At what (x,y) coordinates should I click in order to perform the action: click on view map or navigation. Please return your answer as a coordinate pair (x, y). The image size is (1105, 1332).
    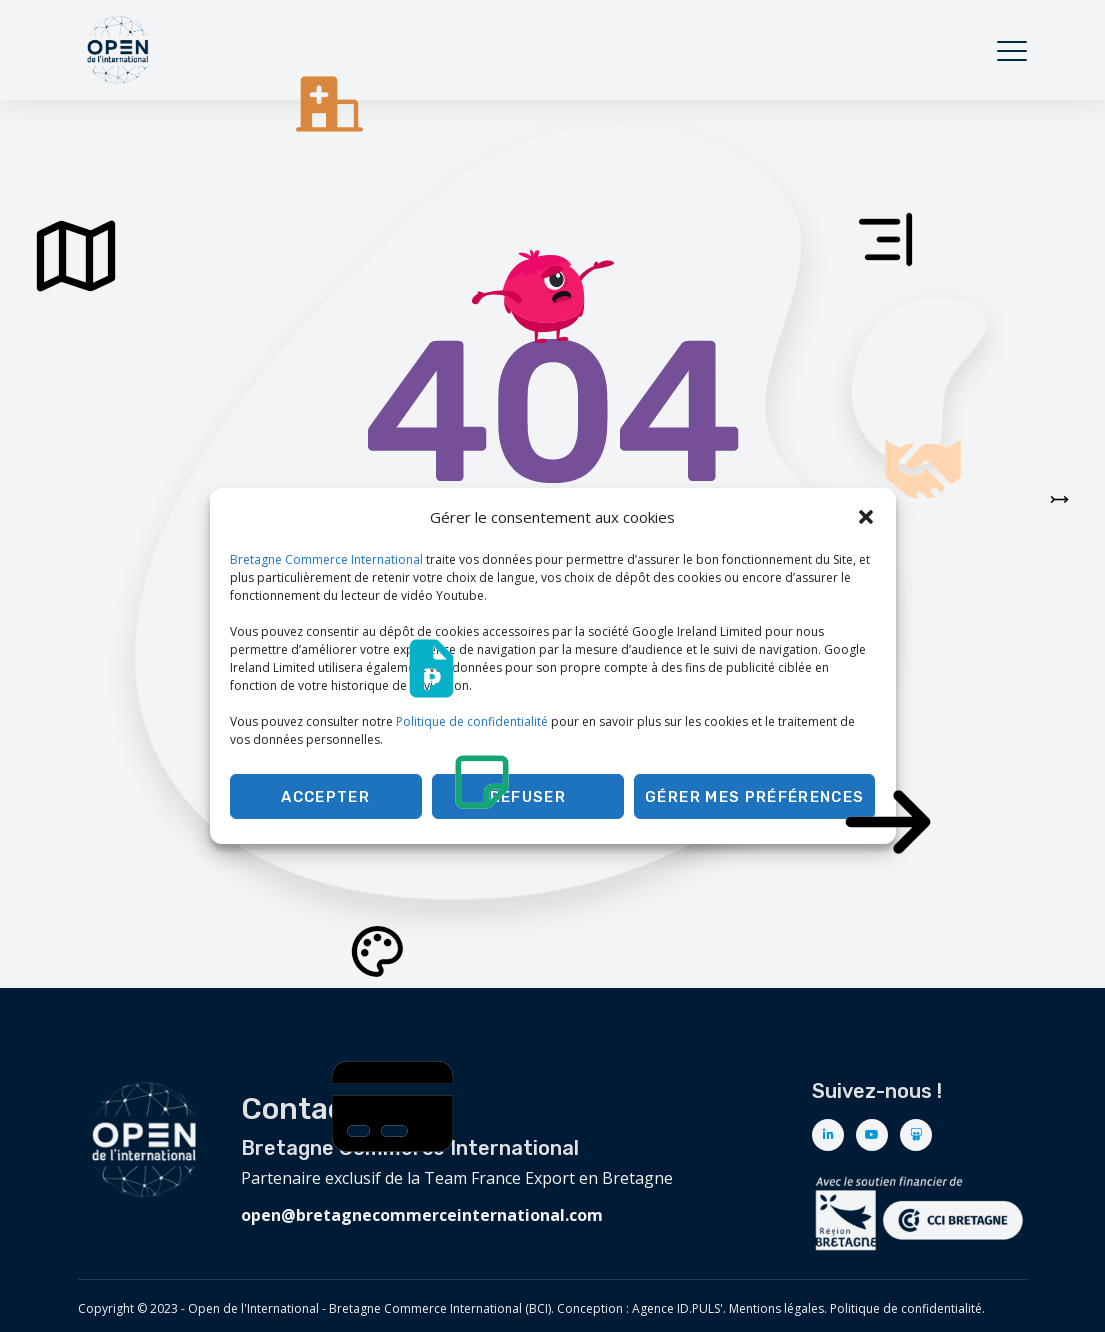
    Looking at the image, I should click on (76, 256).